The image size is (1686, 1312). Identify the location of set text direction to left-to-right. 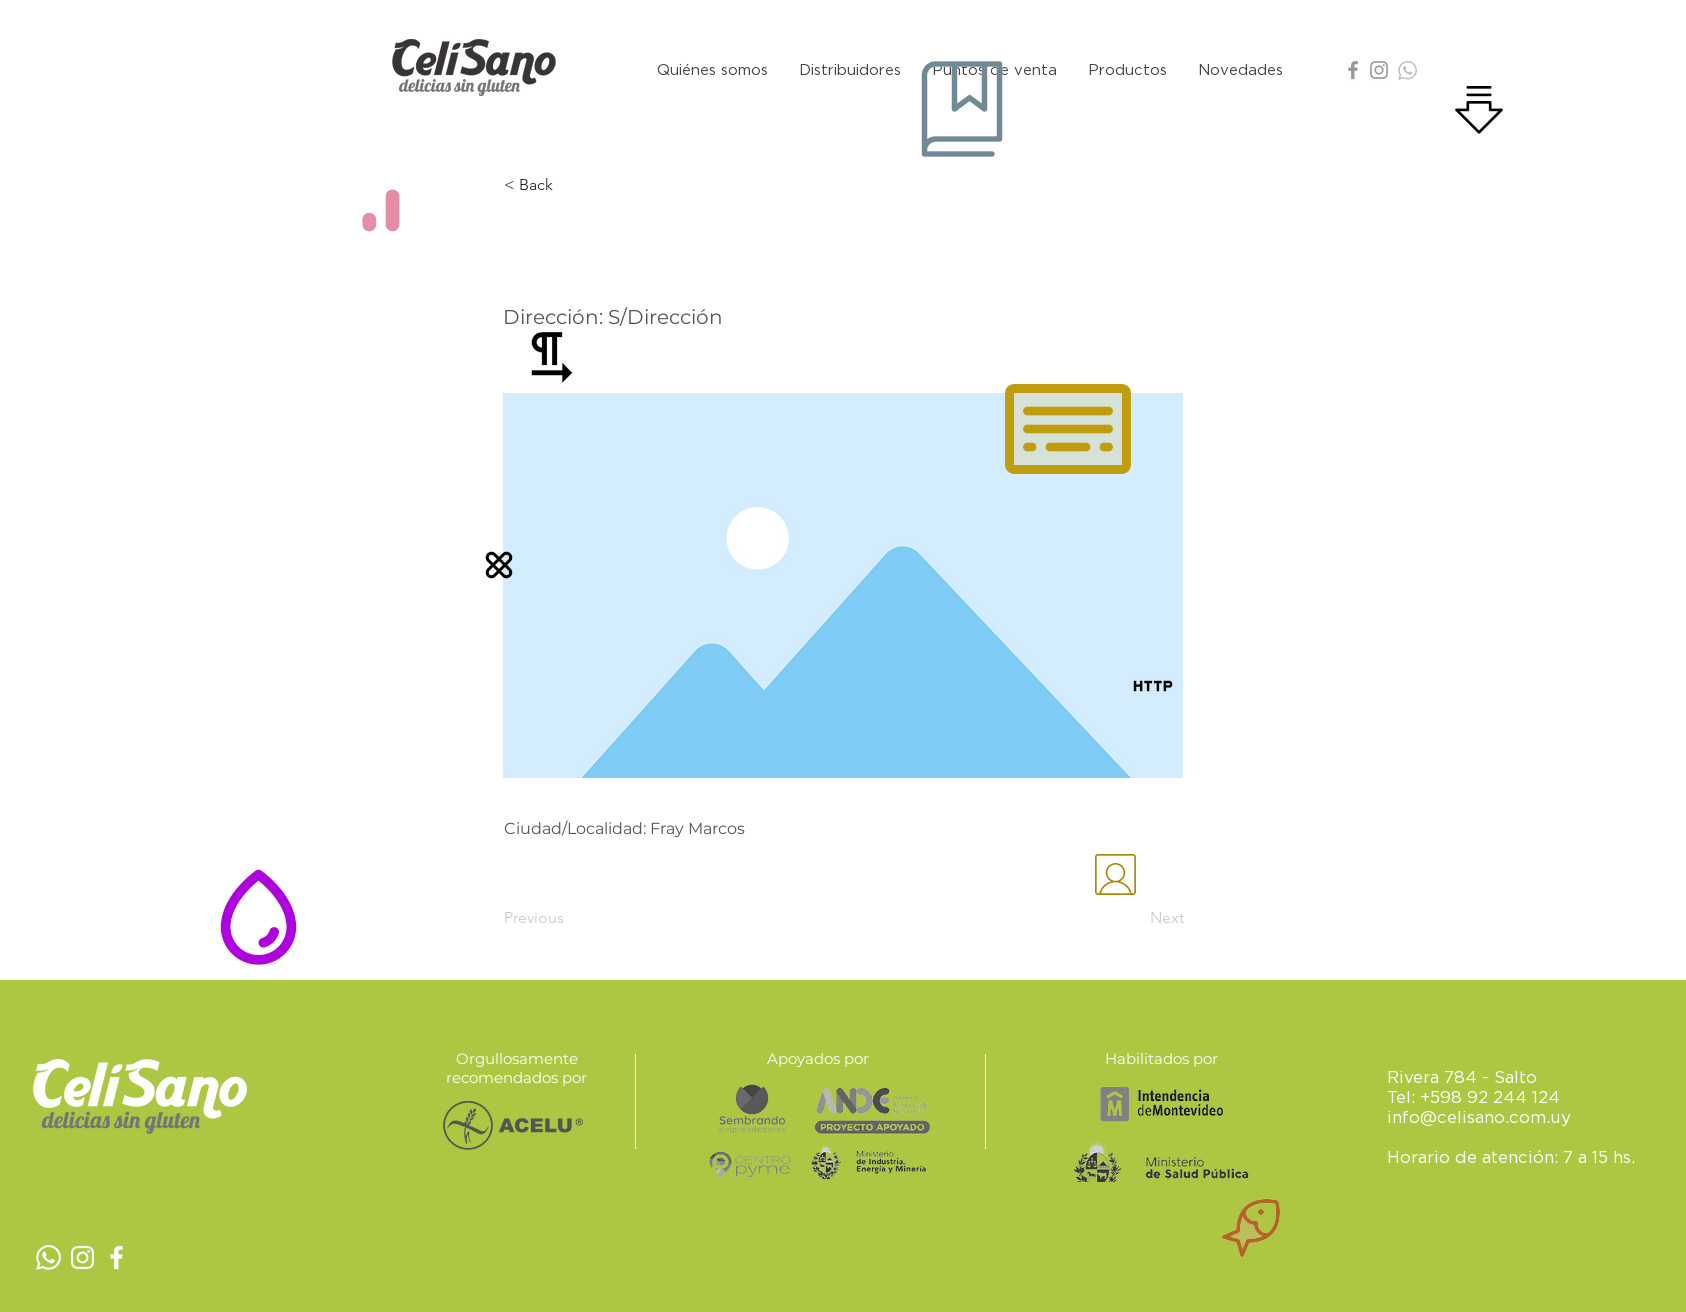
(549, 357).